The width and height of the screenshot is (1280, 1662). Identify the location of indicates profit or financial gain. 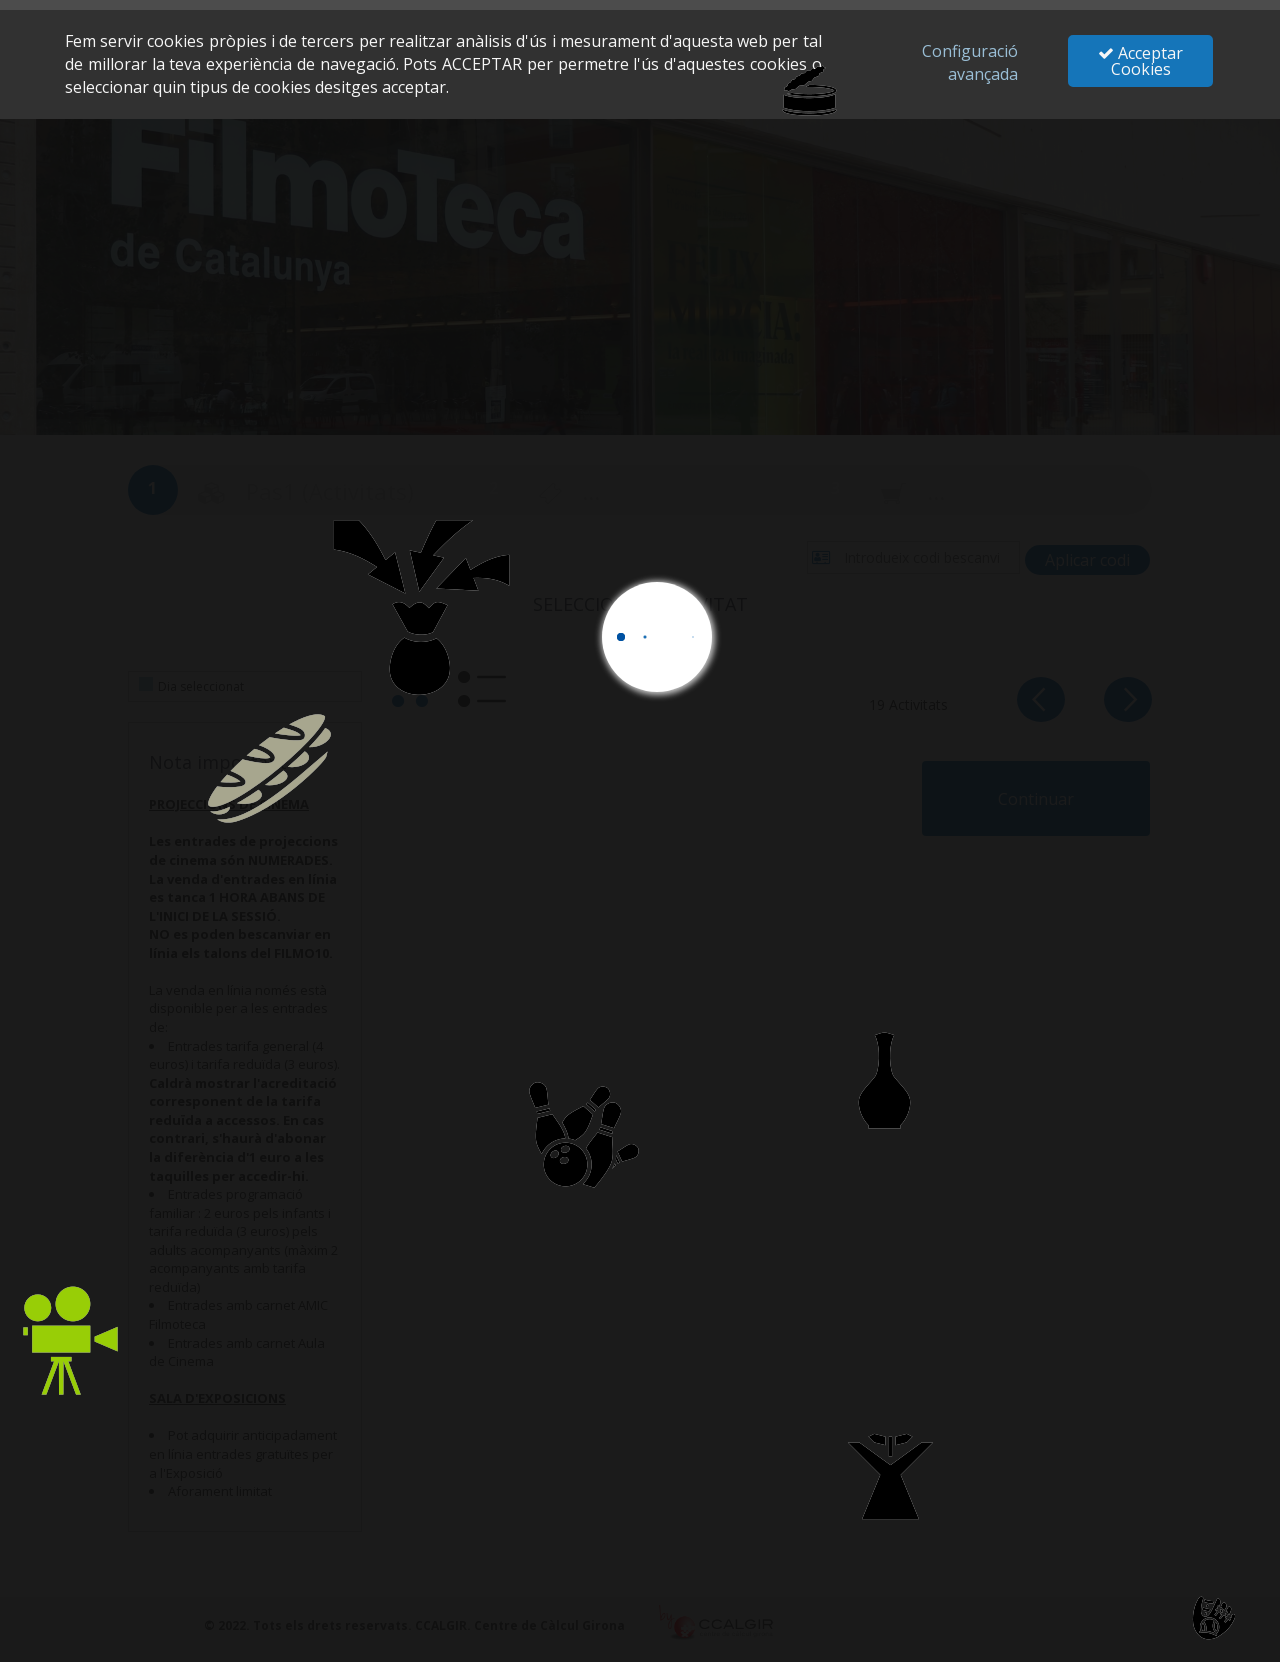
(421, 607).